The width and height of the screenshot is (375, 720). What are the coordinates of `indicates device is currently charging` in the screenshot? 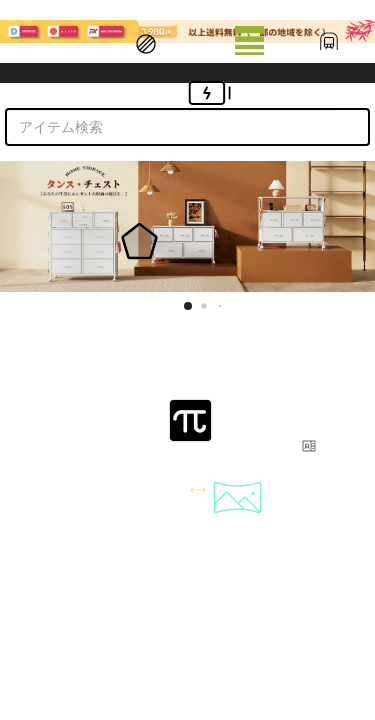 It's located at (209, 93).